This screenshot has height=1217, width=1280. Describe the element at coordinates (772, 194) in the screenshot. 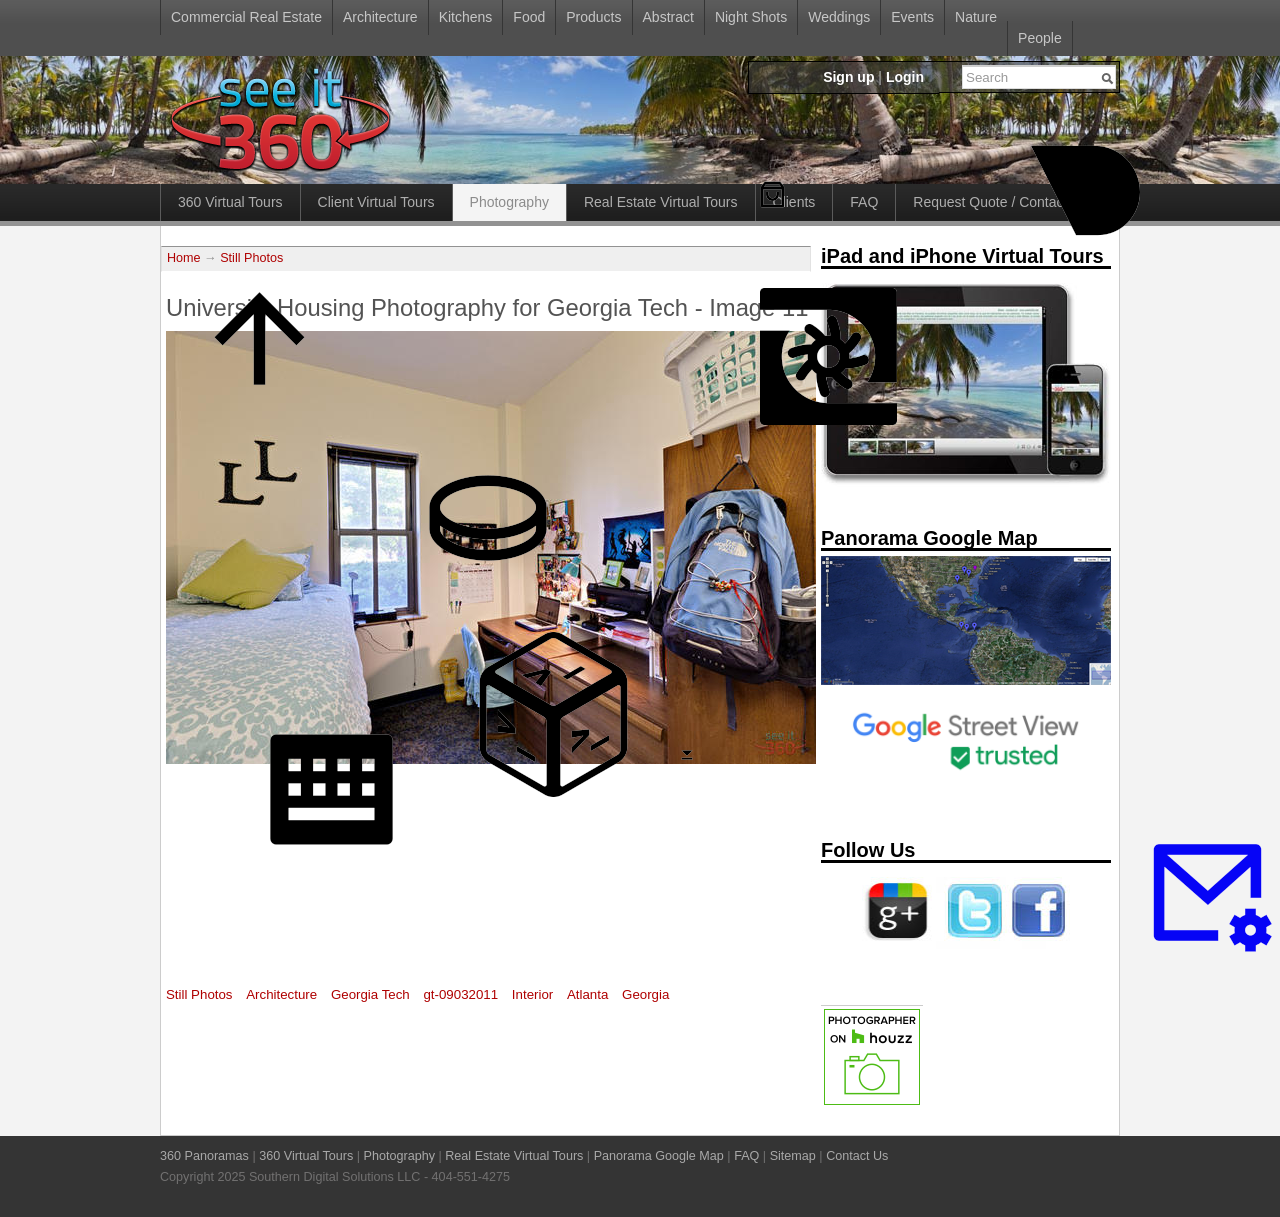

I see `view your shopping bag` at that location.